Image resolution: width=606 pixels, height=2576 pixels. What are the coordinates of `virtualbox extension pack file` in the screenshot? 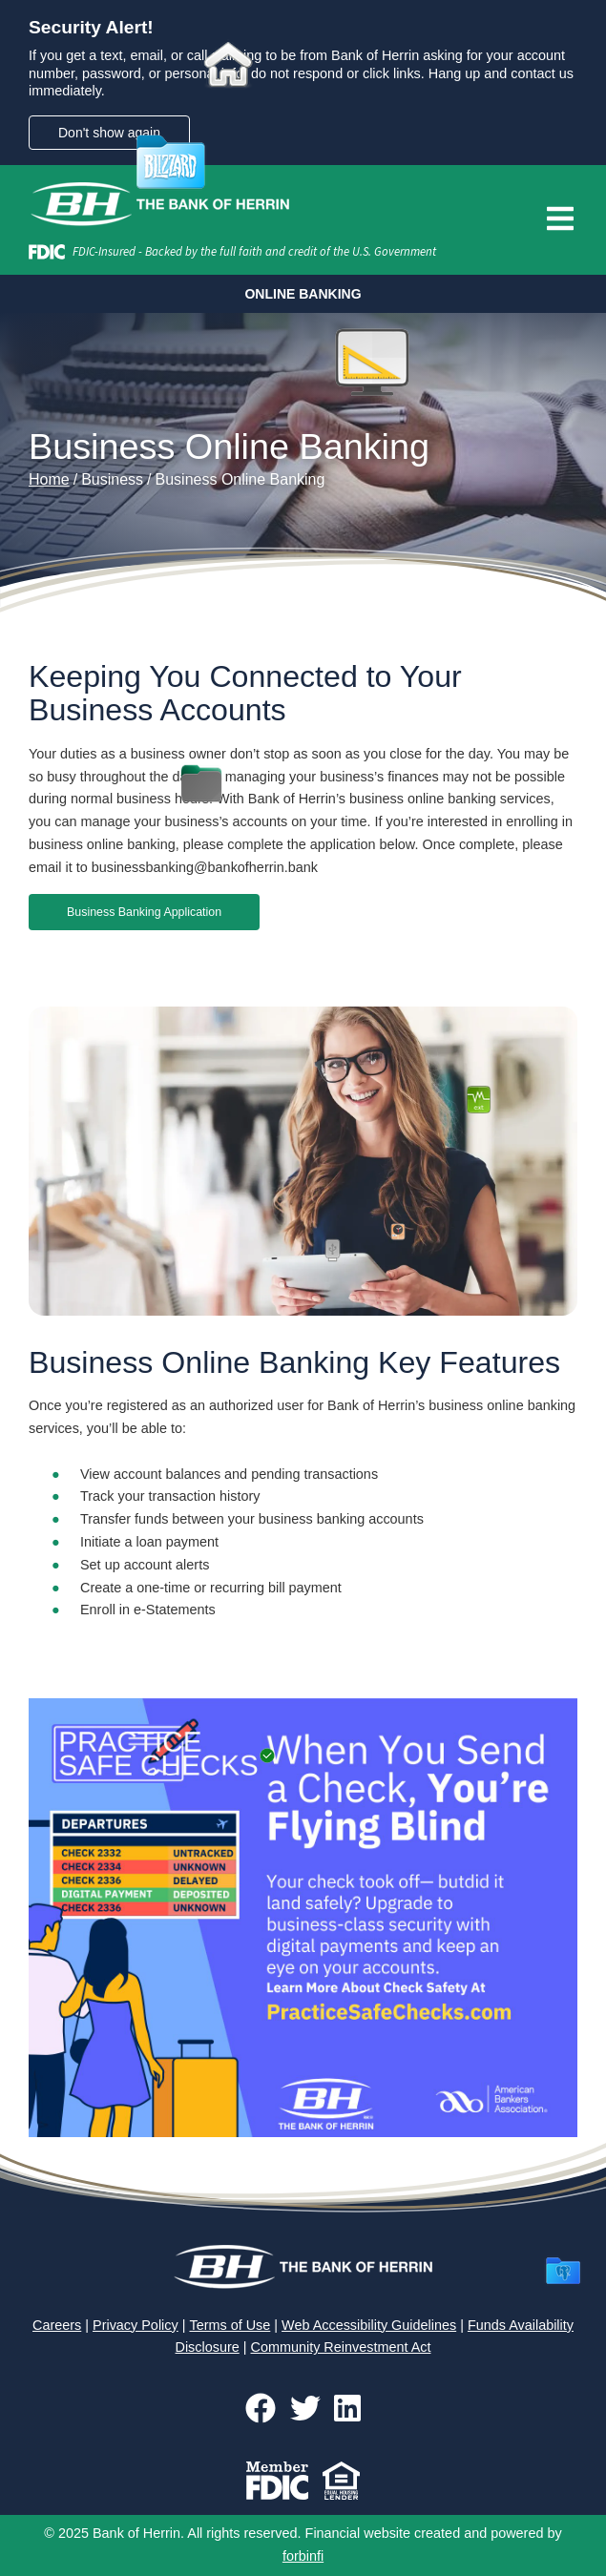 It's located at (478, 1099).